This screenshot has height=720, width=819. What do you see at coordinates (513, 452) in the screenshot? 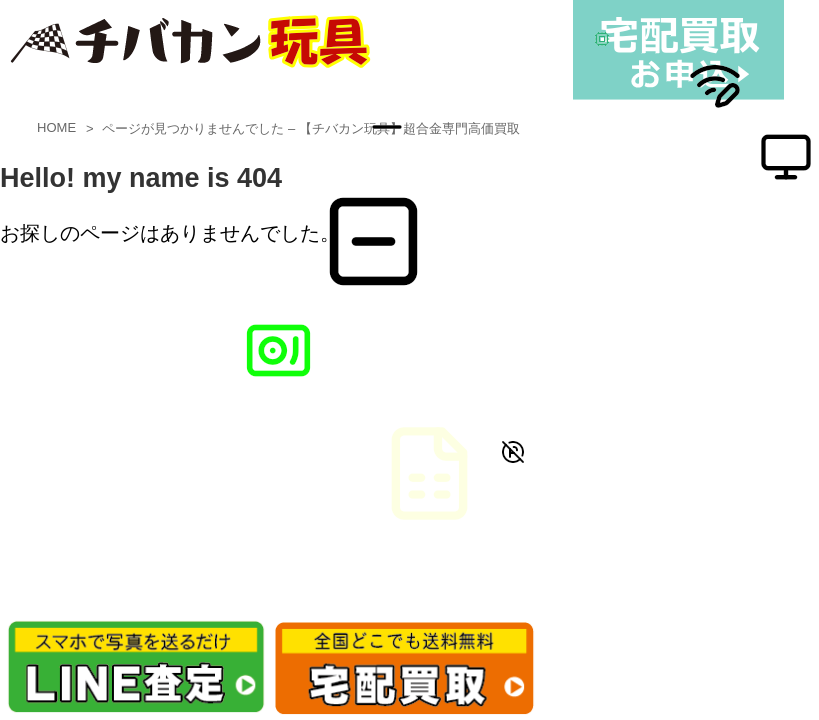
I see `no parking available` at bounding box center [513, 452].